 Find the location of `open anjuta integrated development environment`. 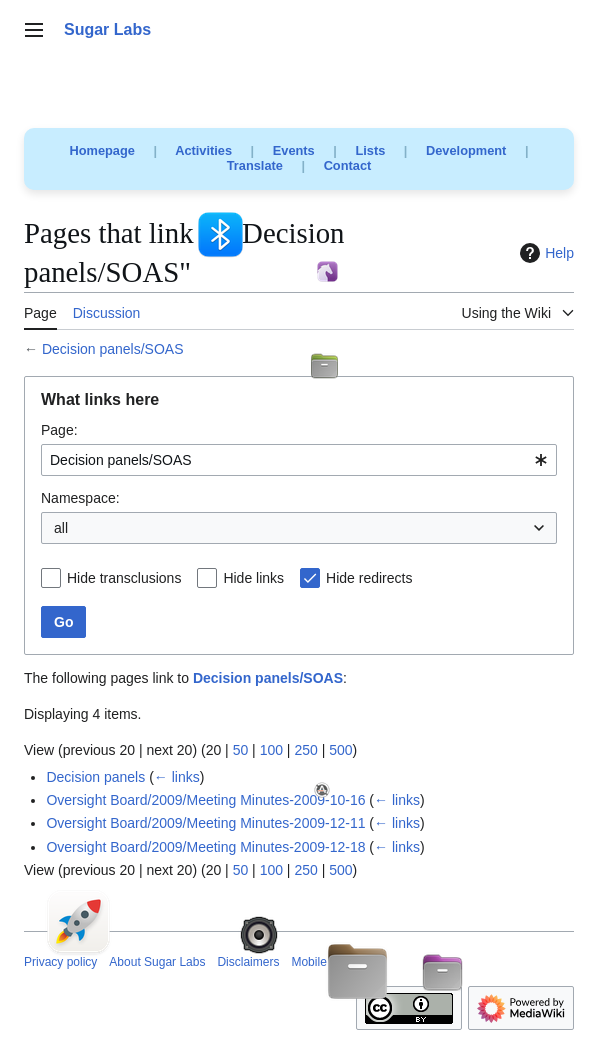

open anjuta integrated development environment is located at coordinates (327, 271).